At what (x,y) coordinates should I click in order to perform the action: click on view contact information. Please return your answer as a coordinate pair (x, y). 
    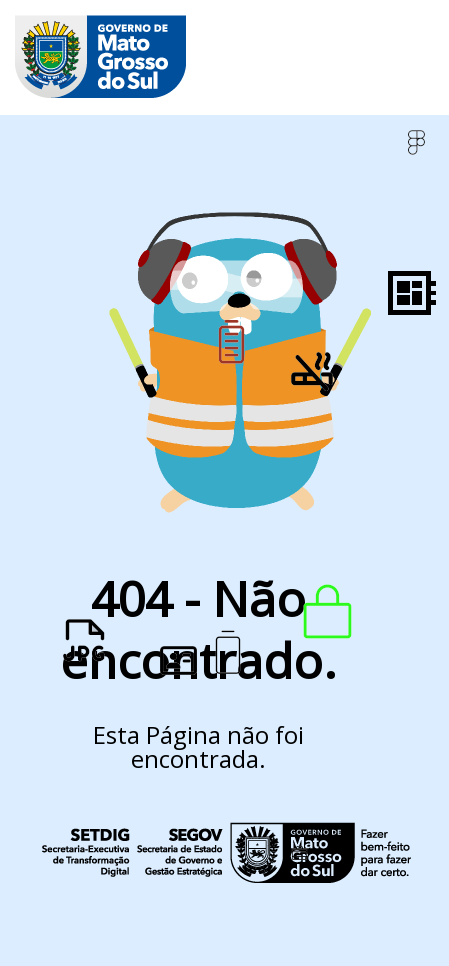
    Looking at the image, I should click on (178, 660).